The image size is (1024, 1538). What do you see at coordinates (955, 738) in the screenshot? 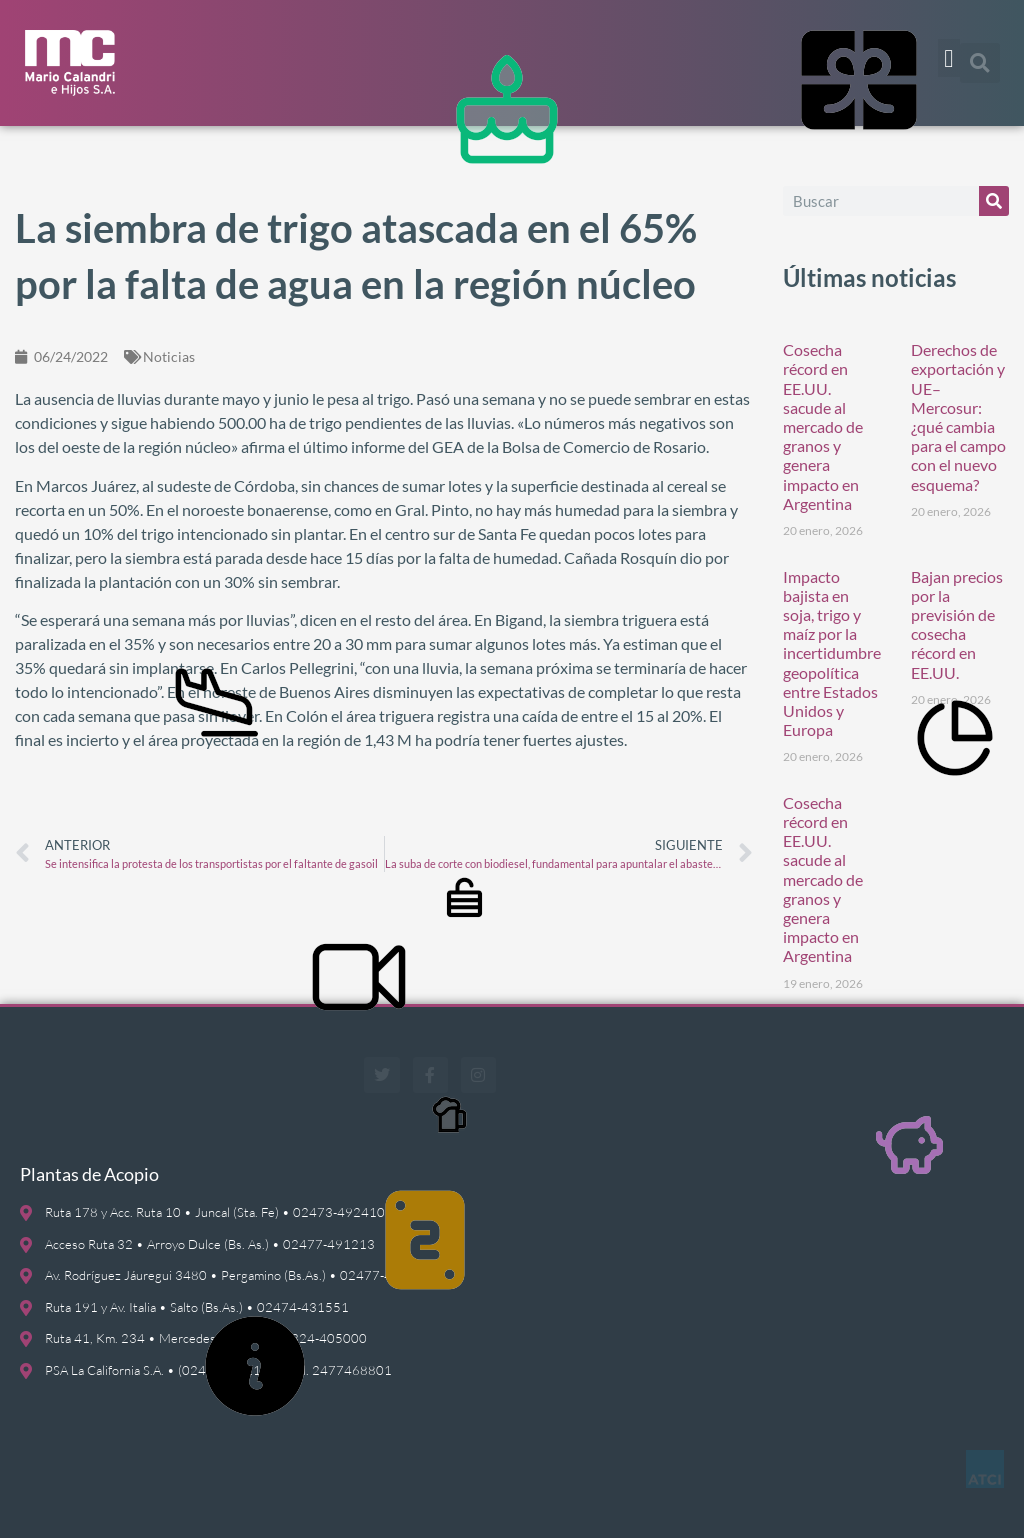
I see `view analytics or statistics` at bounding box center [955, 738].